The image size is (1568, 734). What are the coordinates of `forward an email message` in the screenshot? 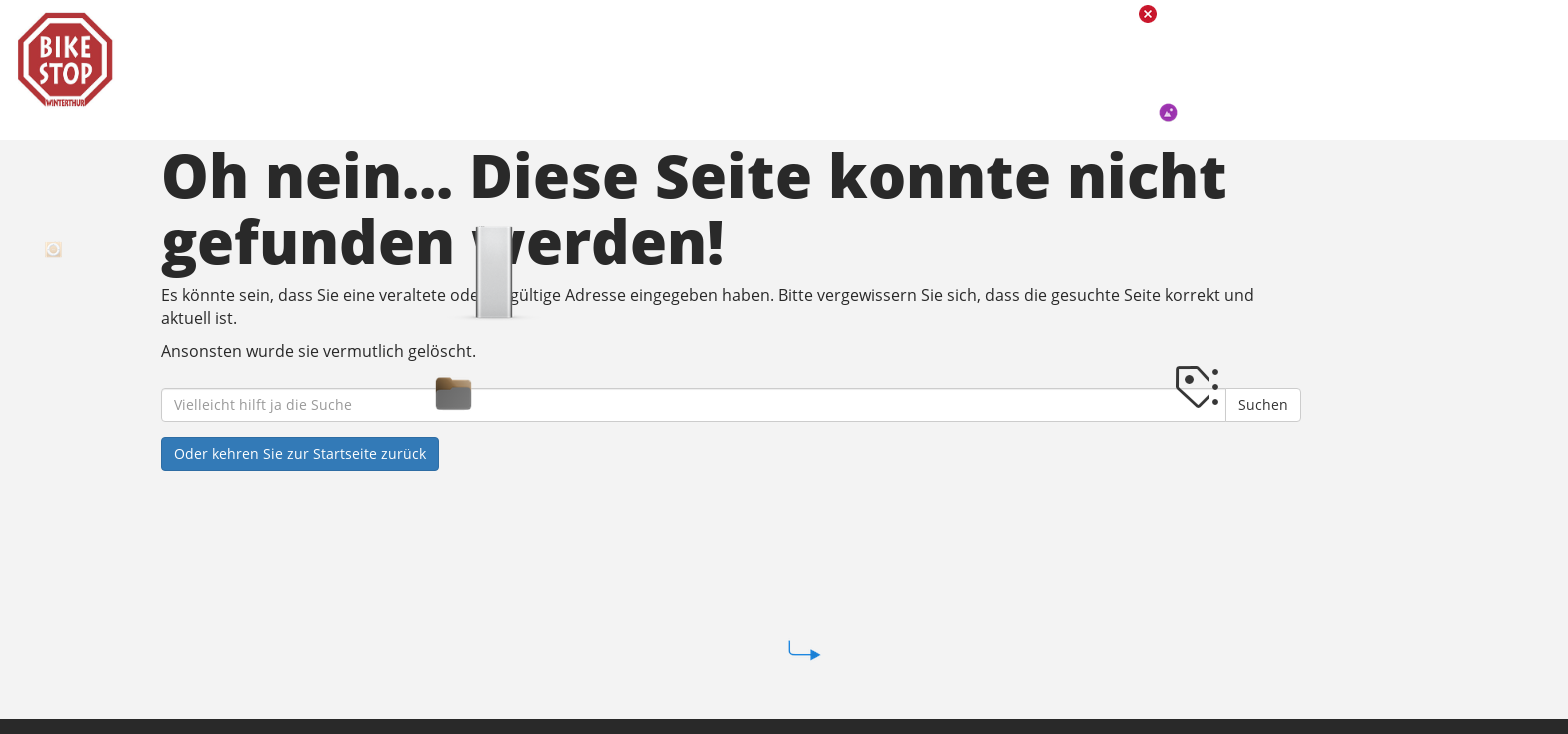 It's located at (805, 648).